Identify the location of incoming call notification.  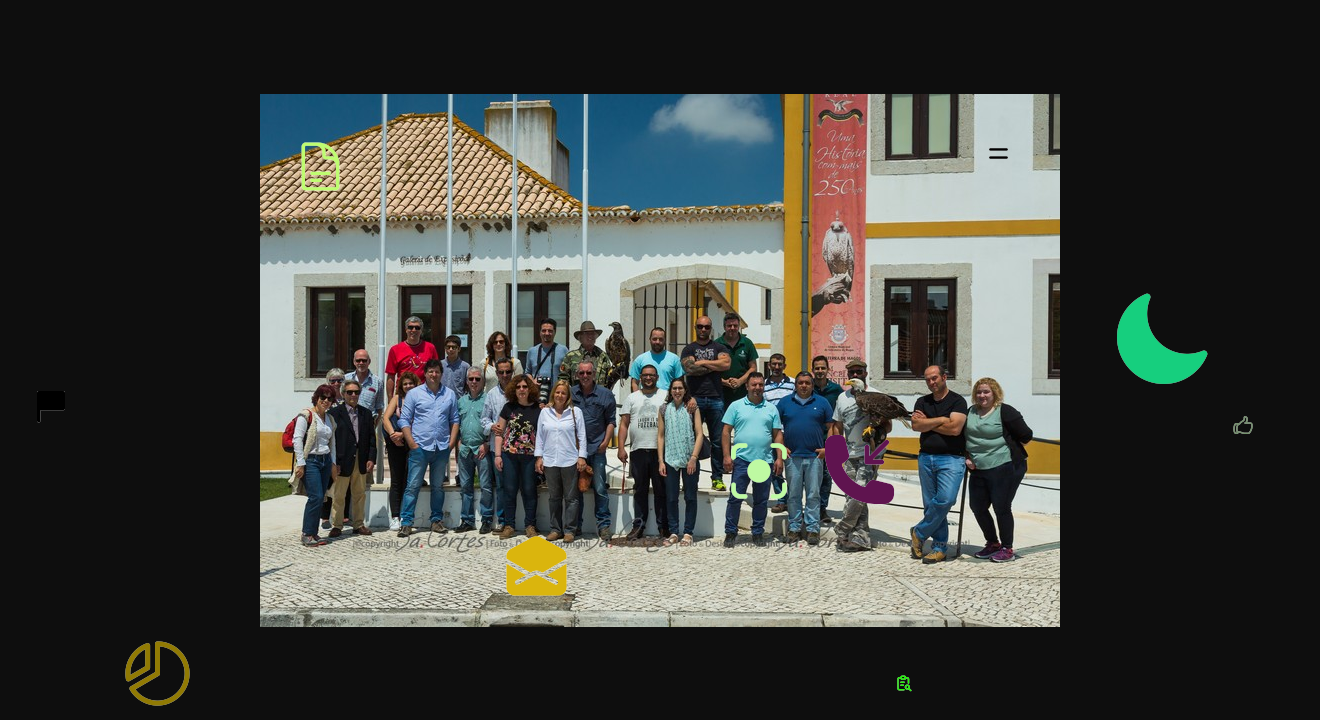
(859, 469).